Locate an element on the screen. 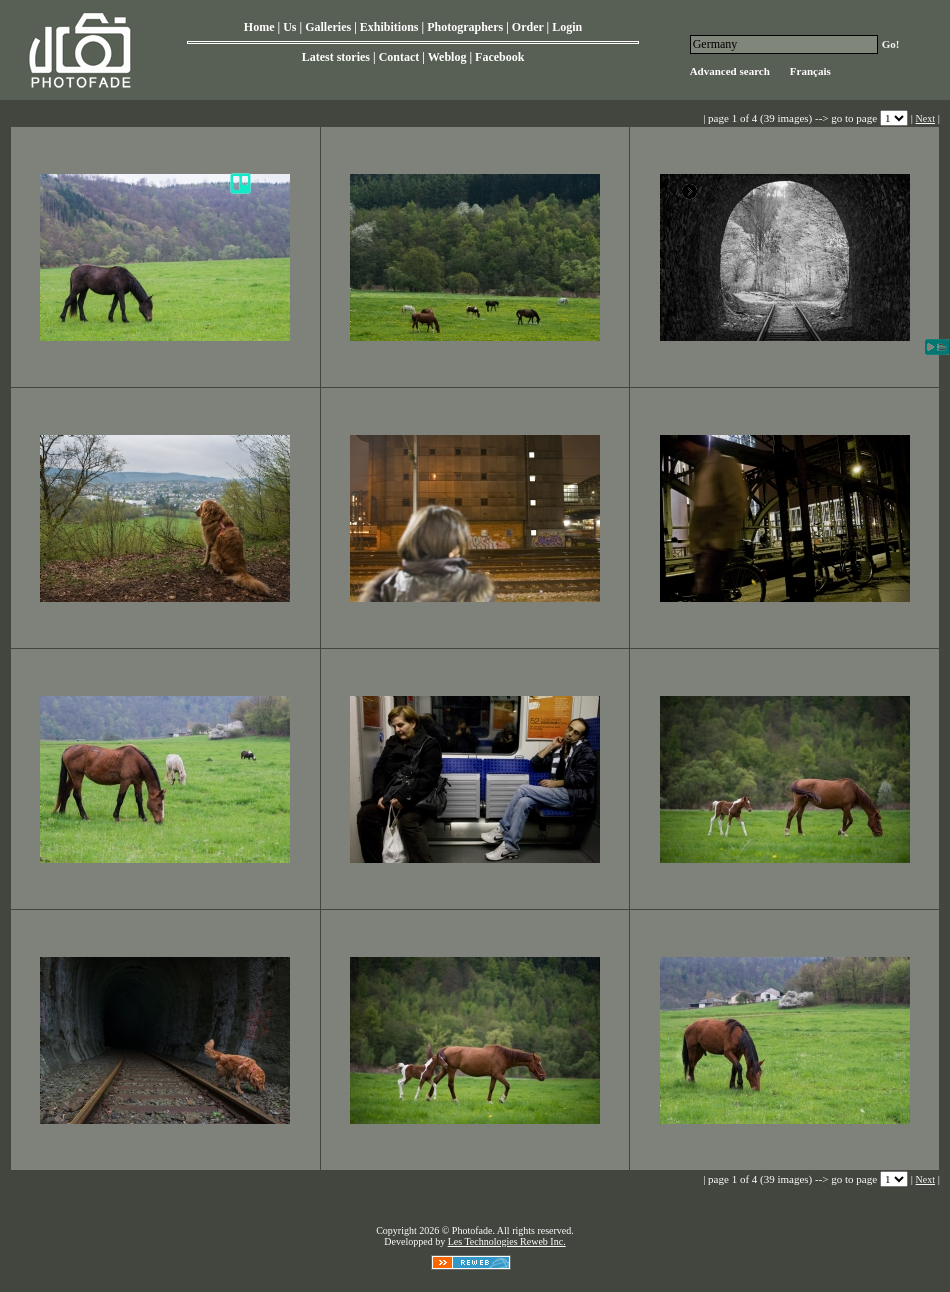  PreMiD logo - indicates Discord rich presence integration is located at coordinates (937, 347).